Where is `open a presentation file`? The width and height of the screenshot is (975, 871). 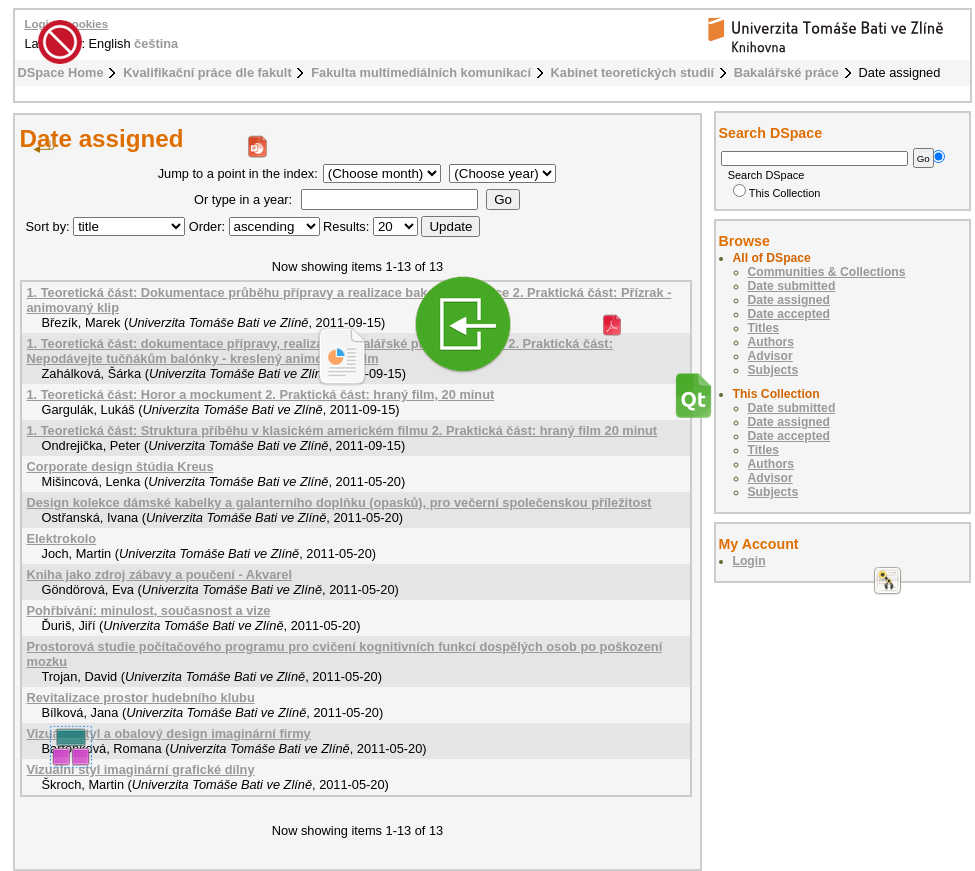
open a presentation file is located at coordinates (342, 356).